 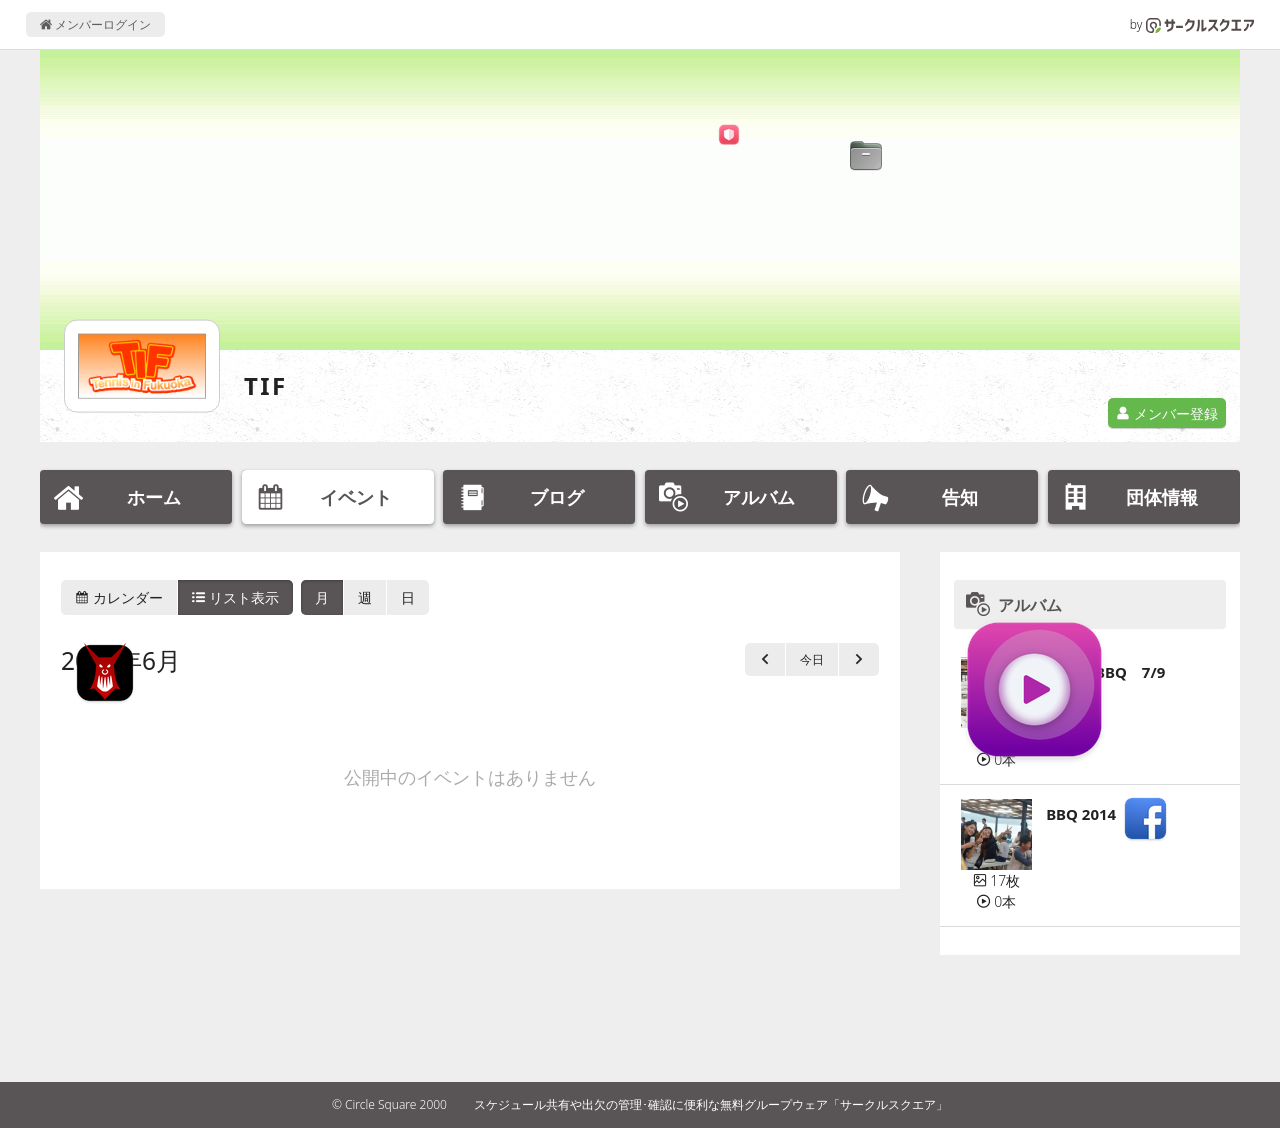 I want to click on open the file manager application, so click(x=866, y=155).